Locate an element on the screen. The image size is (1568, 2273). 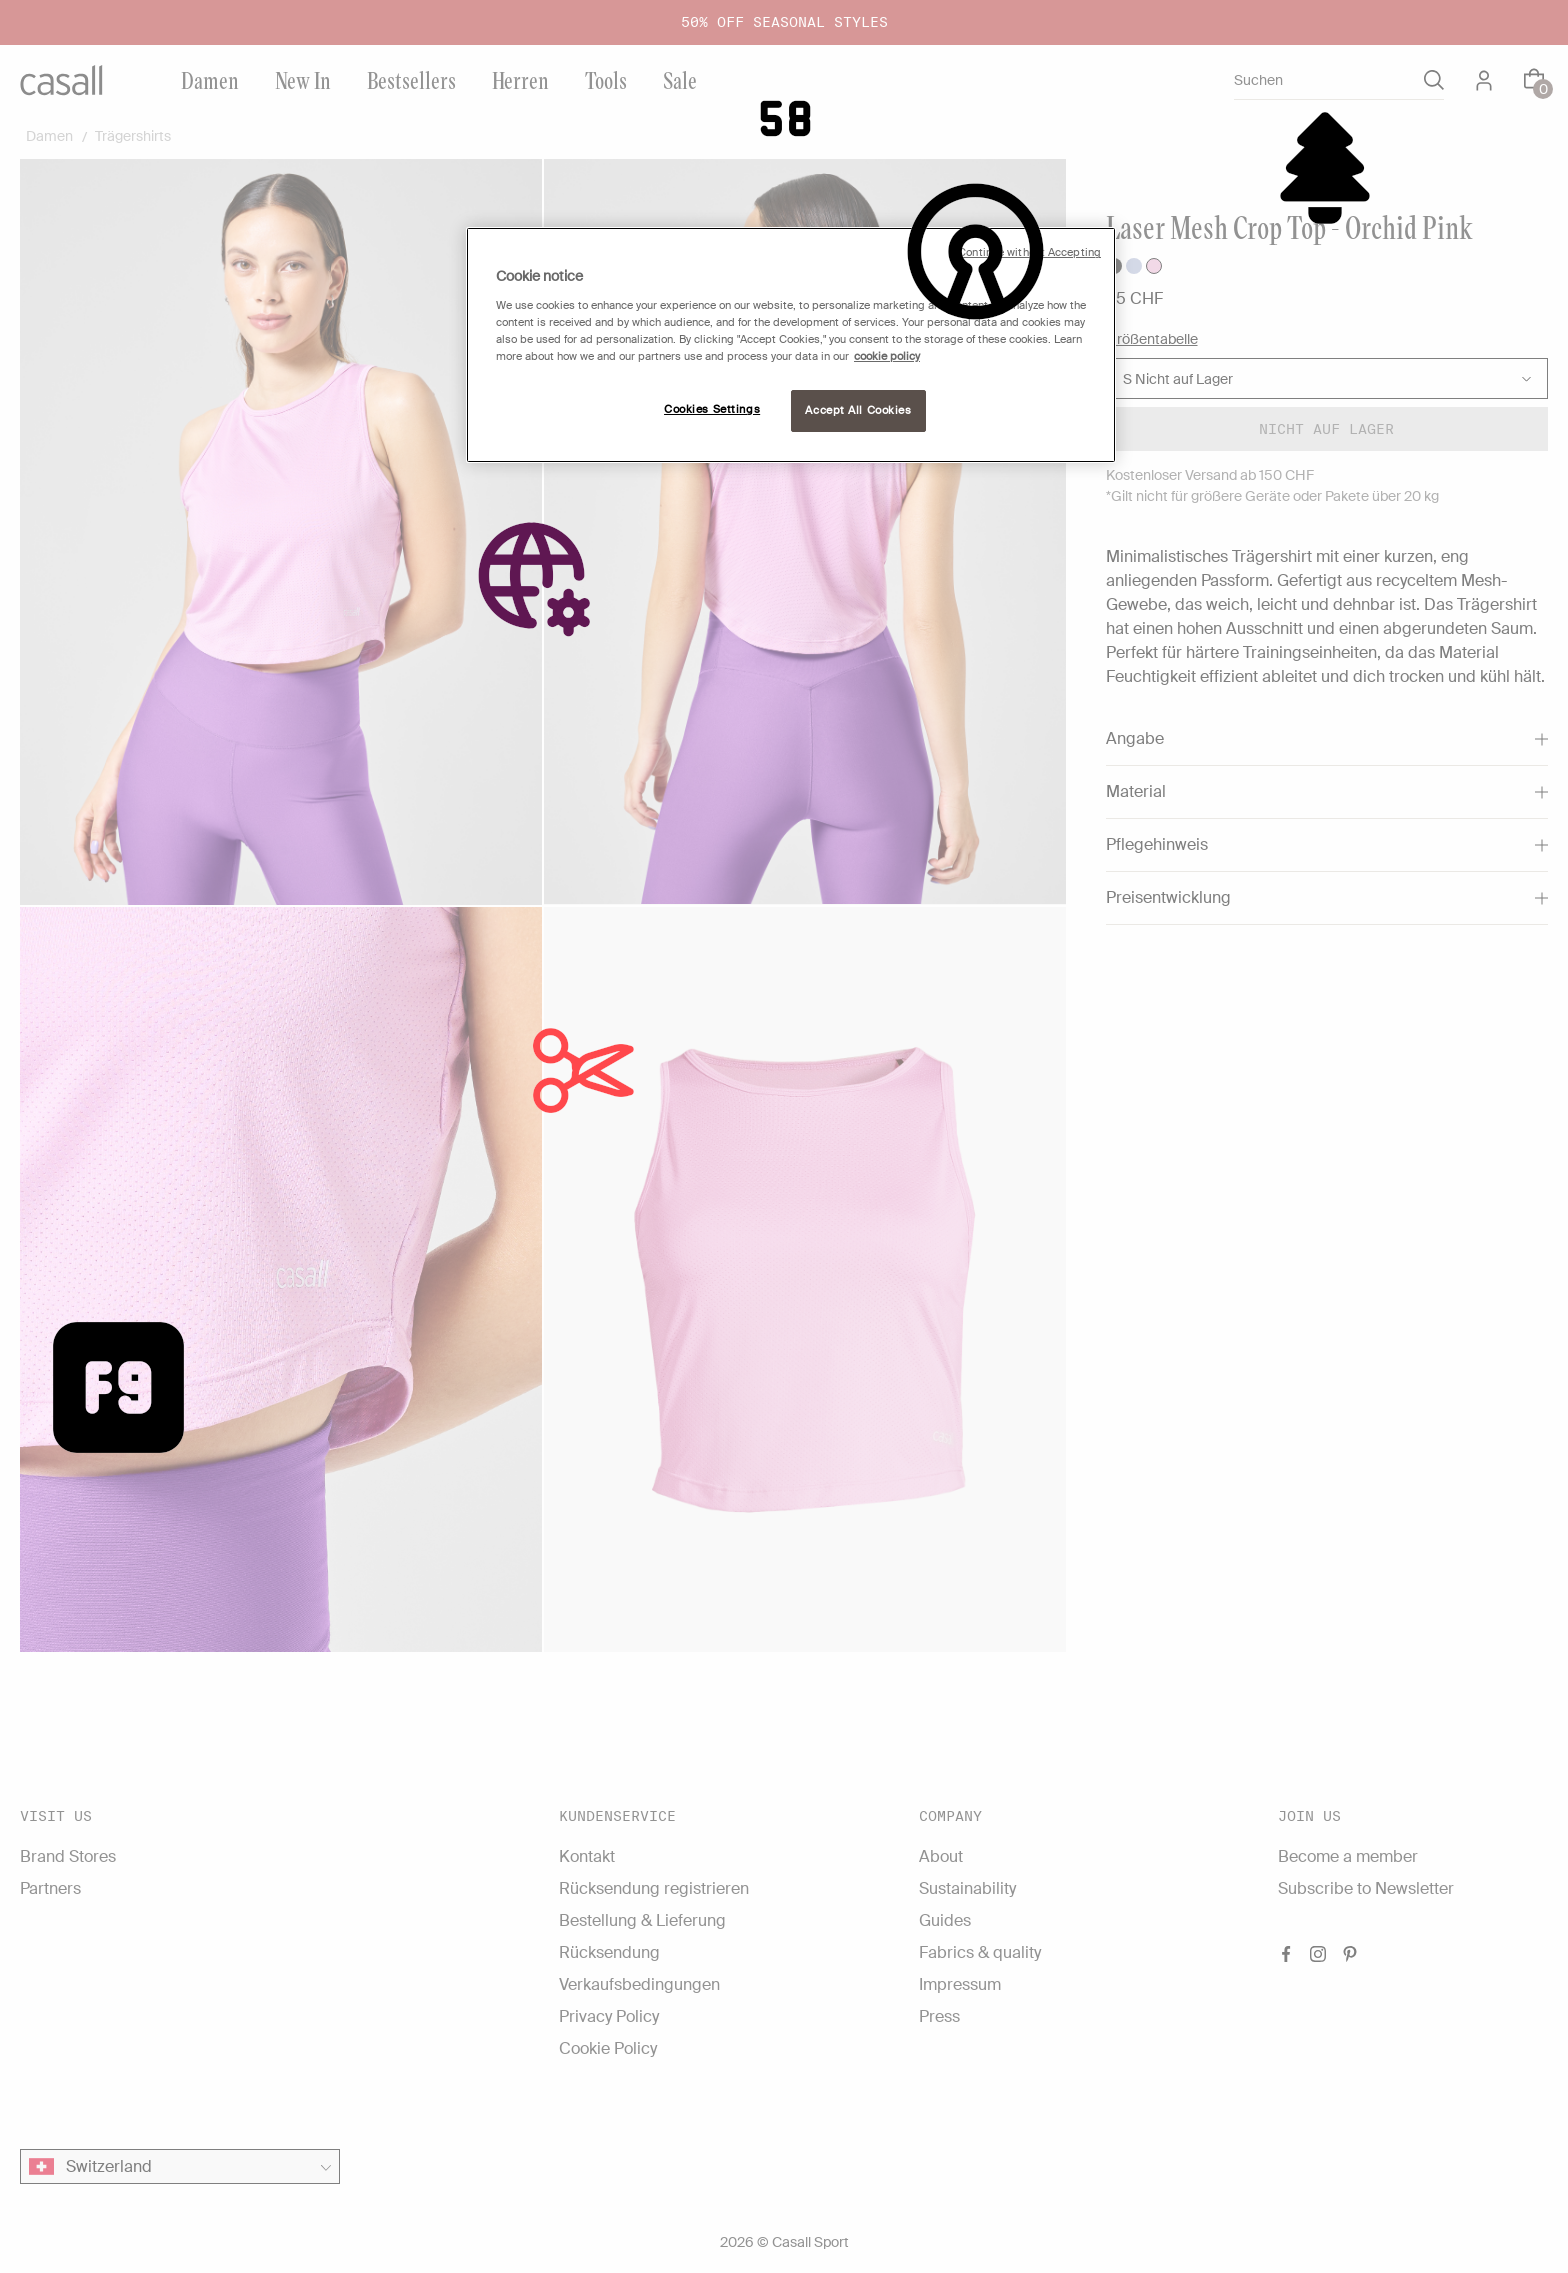
connect to OpenVPN service is located at coordinates (975, 251).